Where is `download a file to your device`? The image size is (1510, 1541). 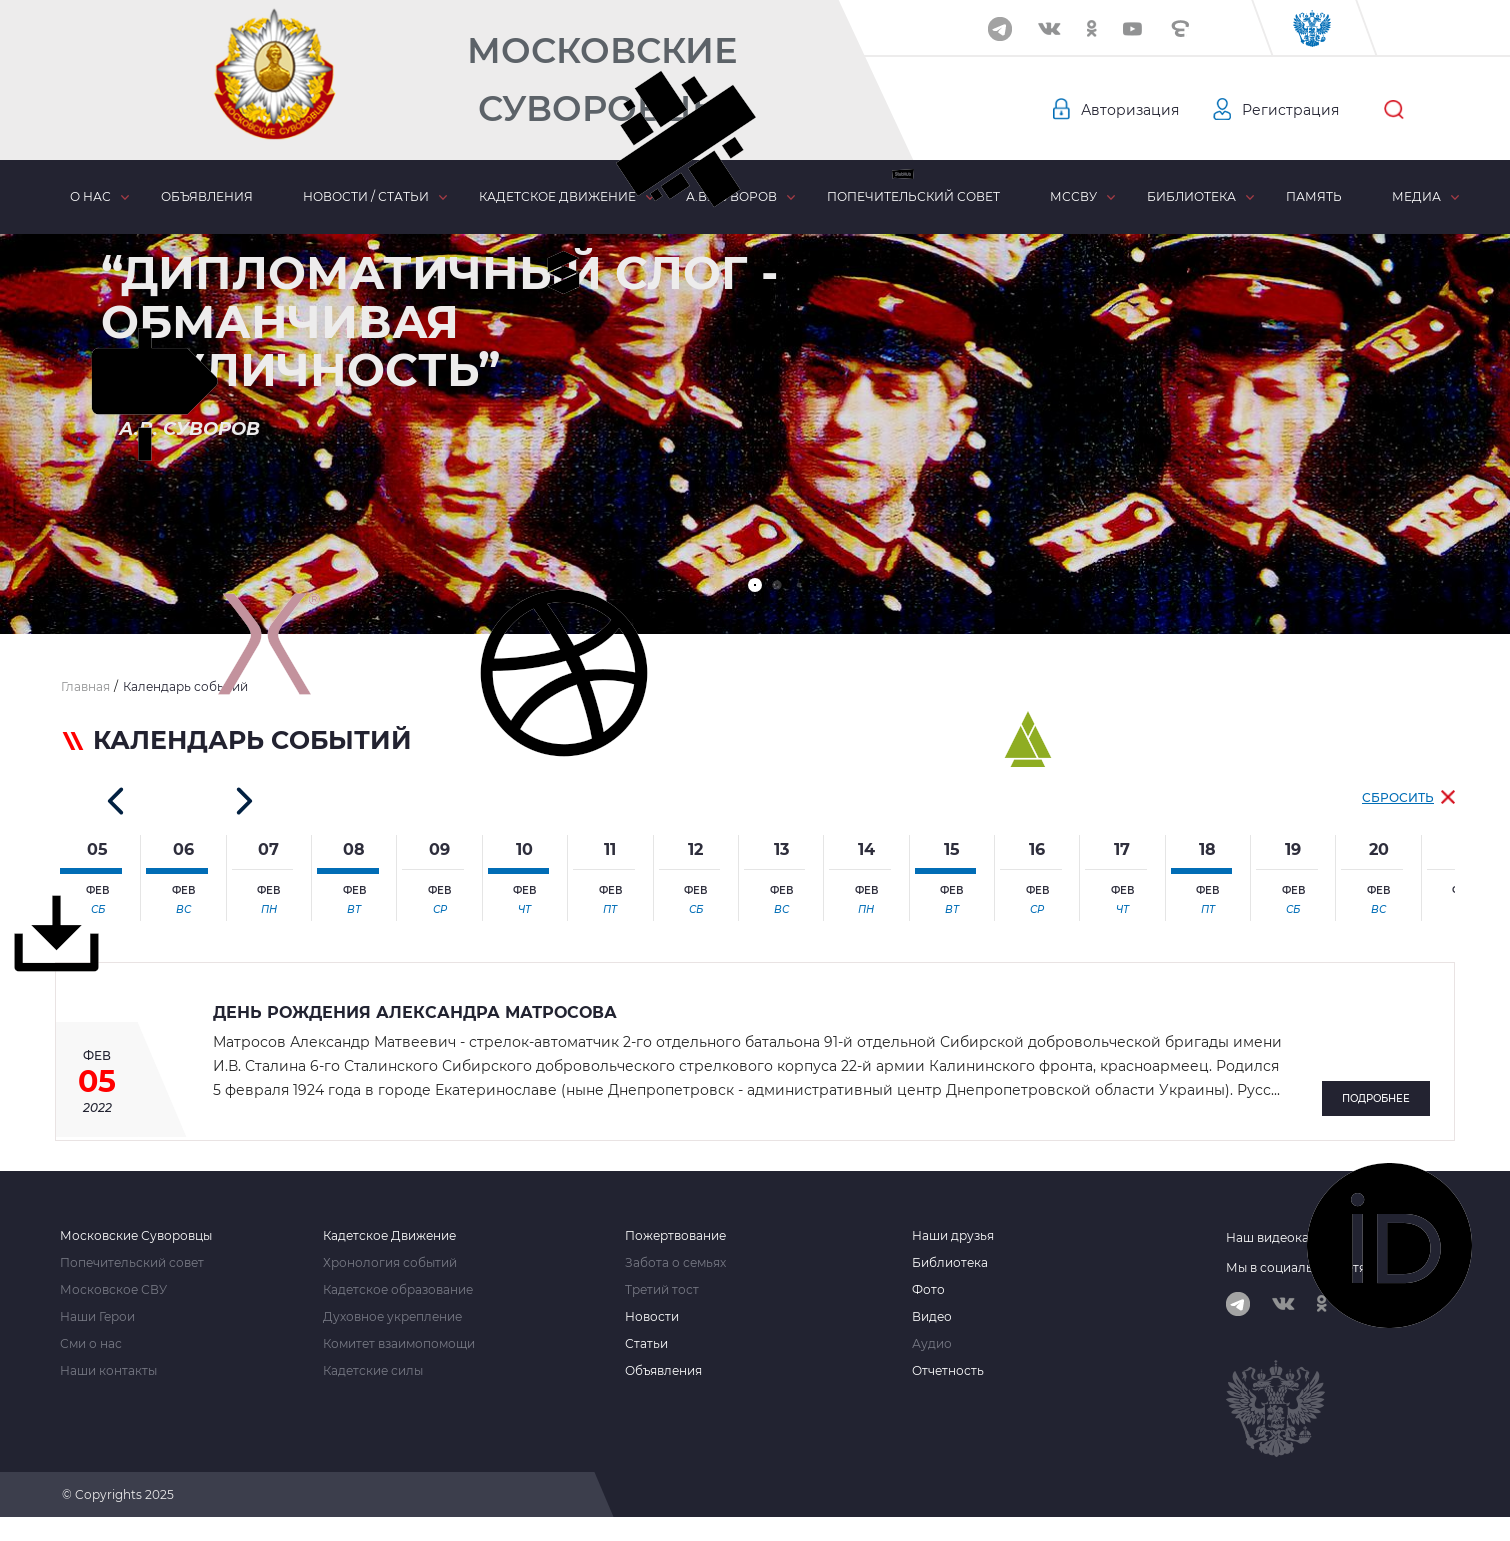
download a file to your device is located at coordinates (56, 933).